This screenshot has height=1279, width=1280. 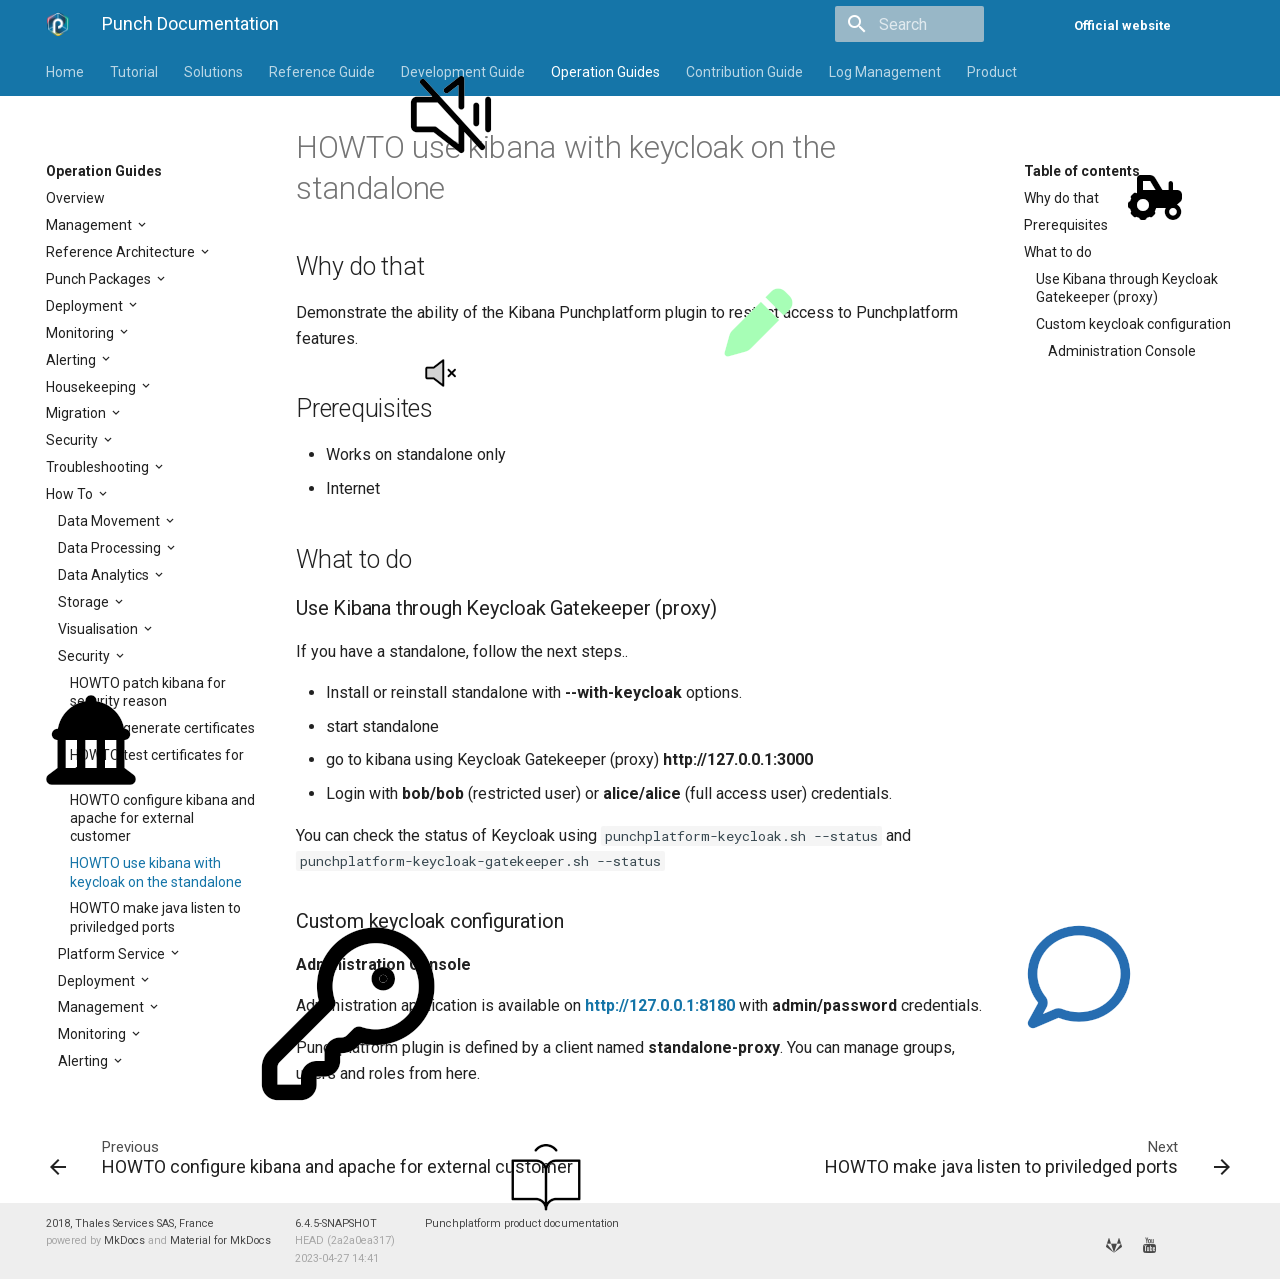 What do you see at coordinates (758, 322) in the screenshot?
I see `edit or modify content` at bounding box center [758, 322].